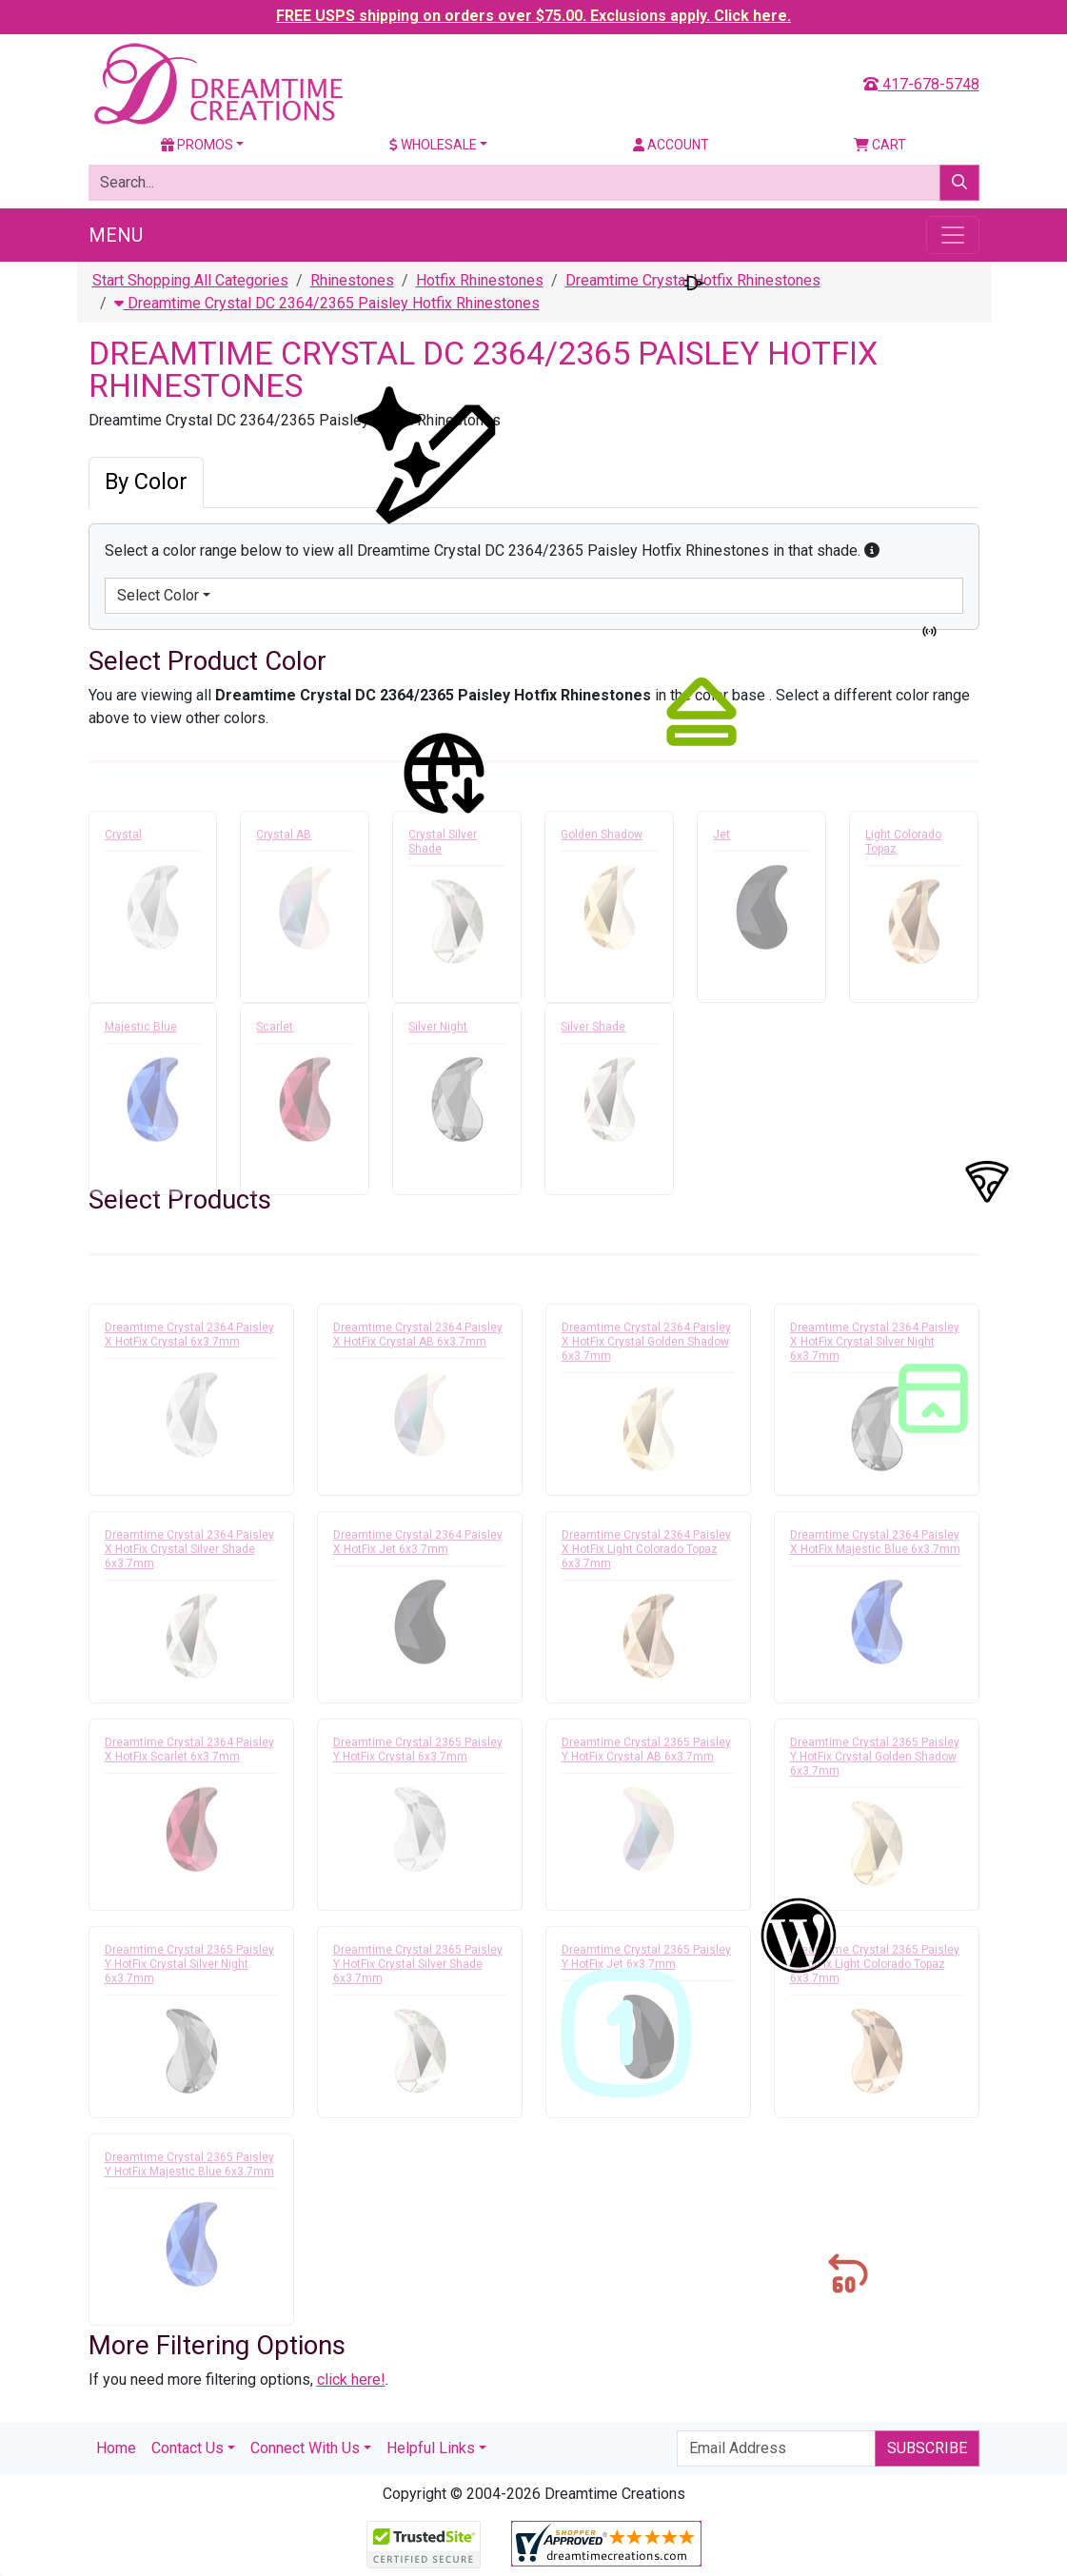 The image size is (1067, 2576). I want to click on link to WordPress website or blog, so click(799, 1936).